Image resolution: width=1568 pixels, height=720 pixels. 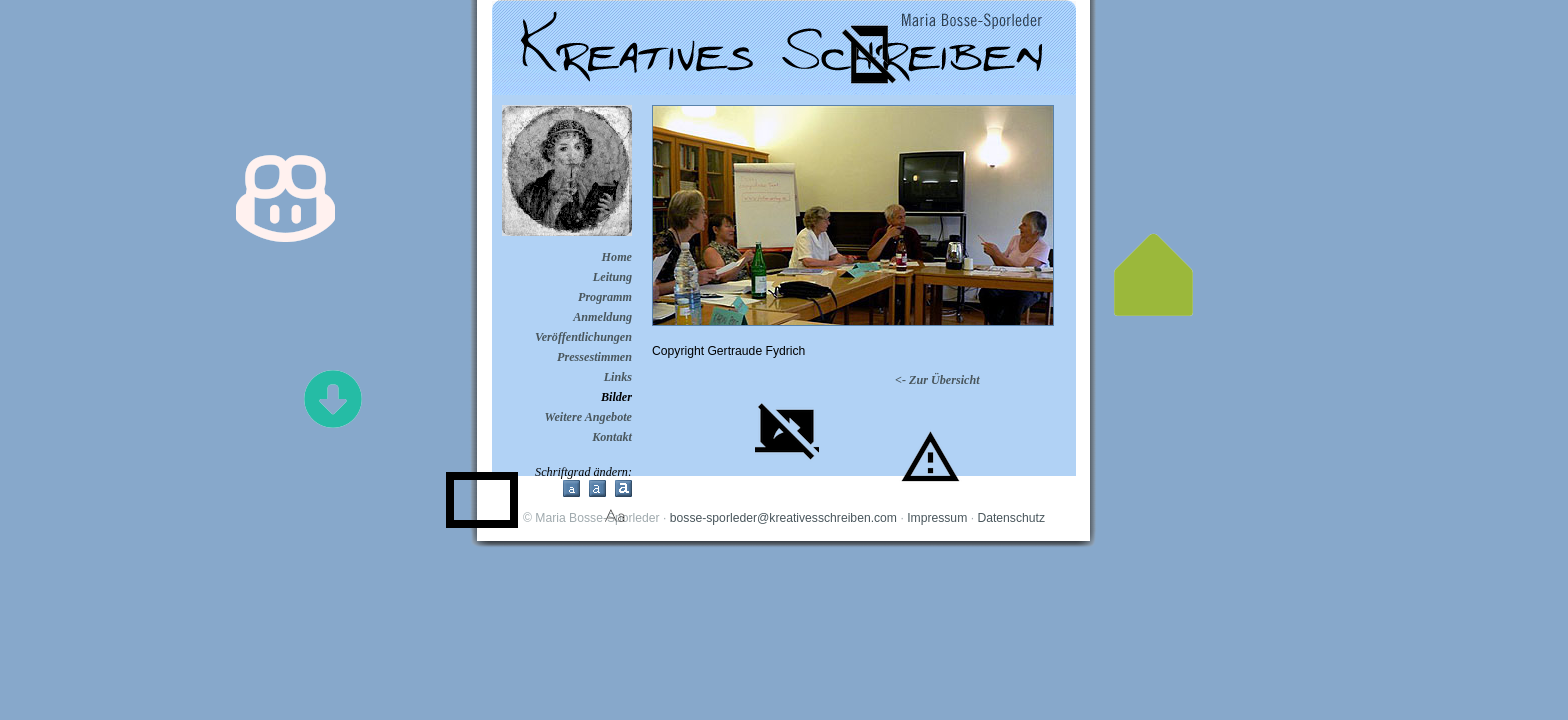 I want to click on navigate to home screen, so click(x=1153, y=276).